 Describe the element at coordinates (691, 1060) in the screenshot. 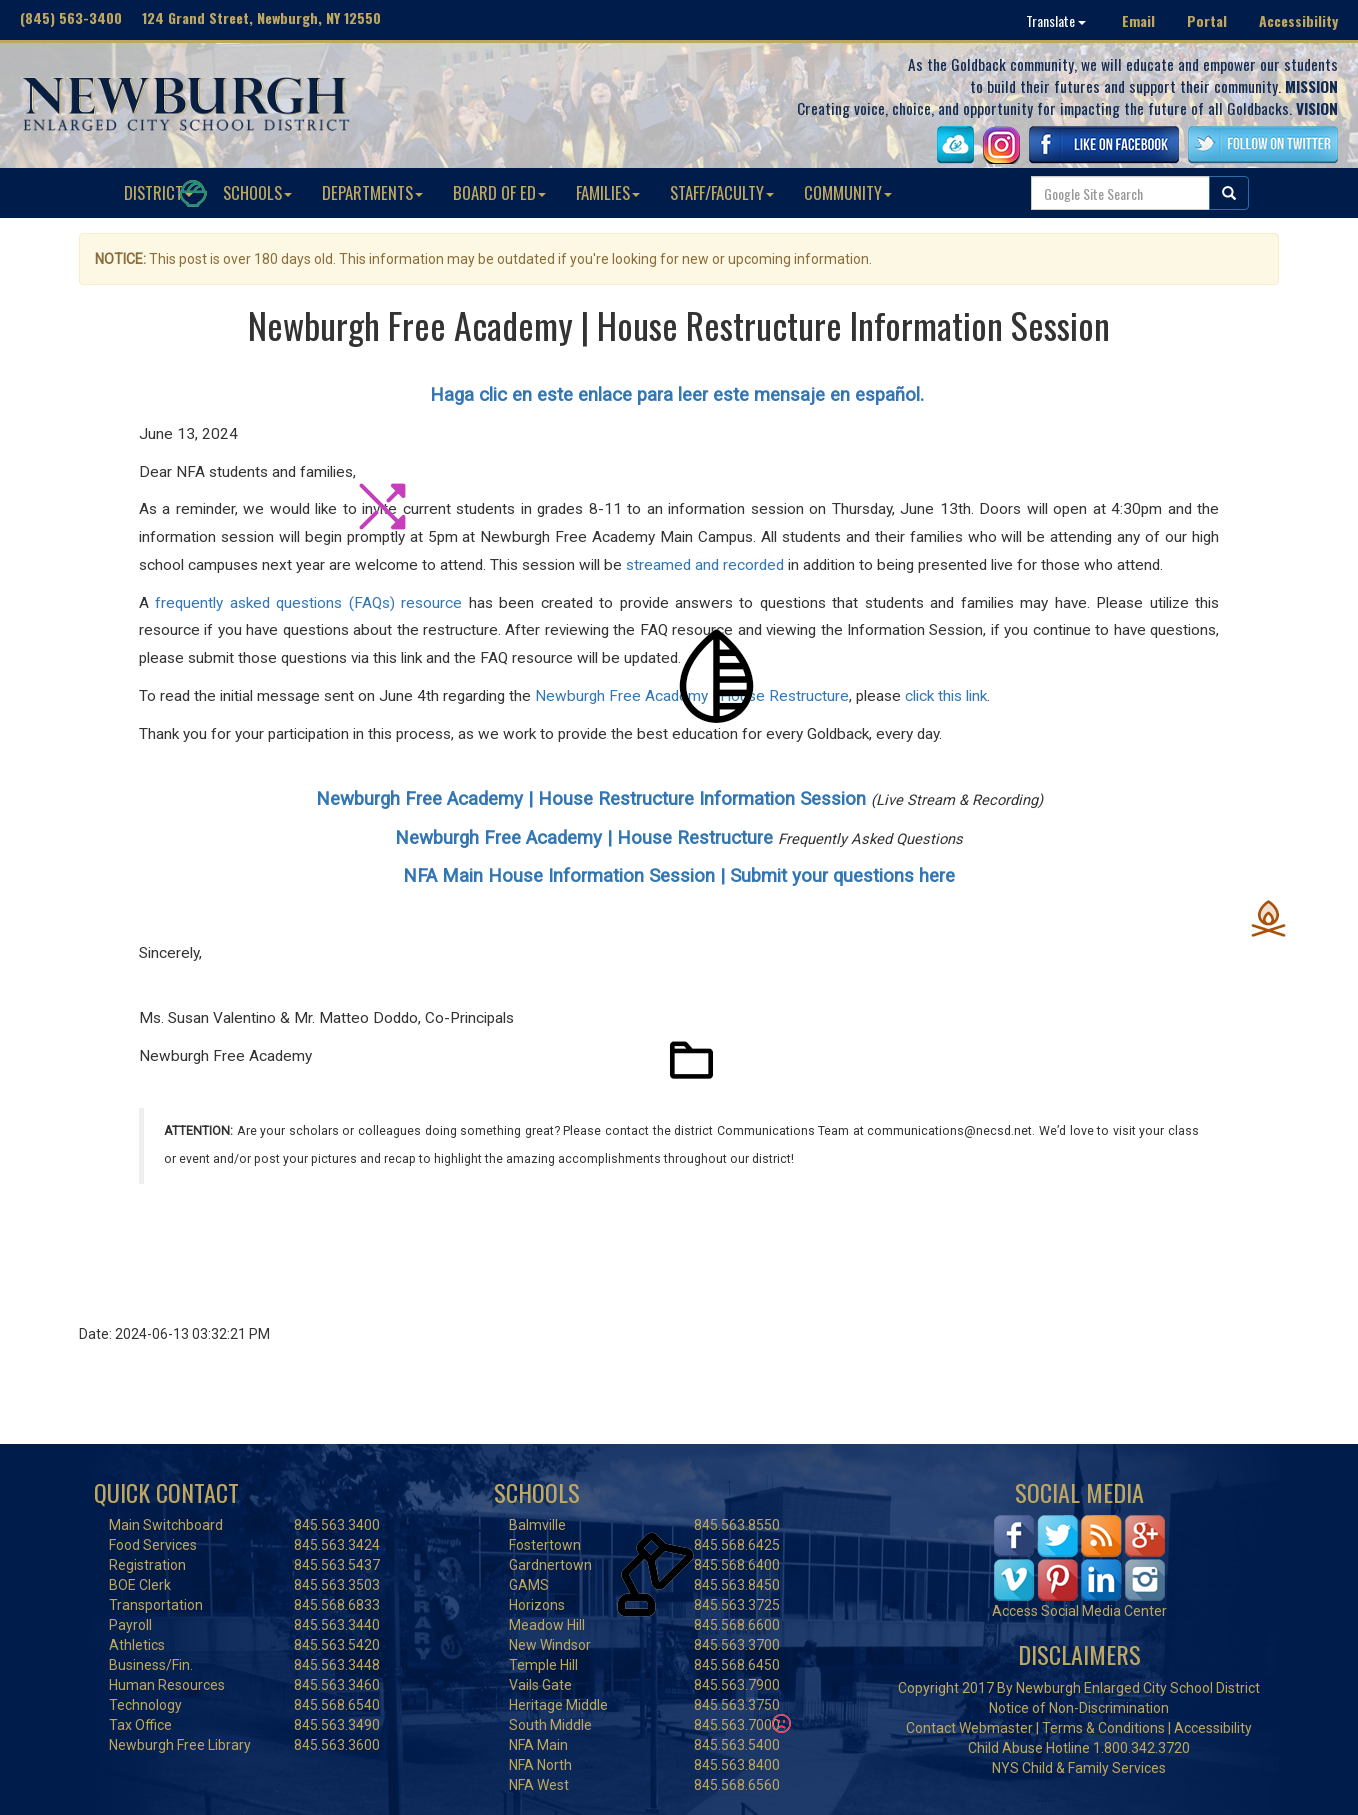

I see `access your files and documents` at that location.